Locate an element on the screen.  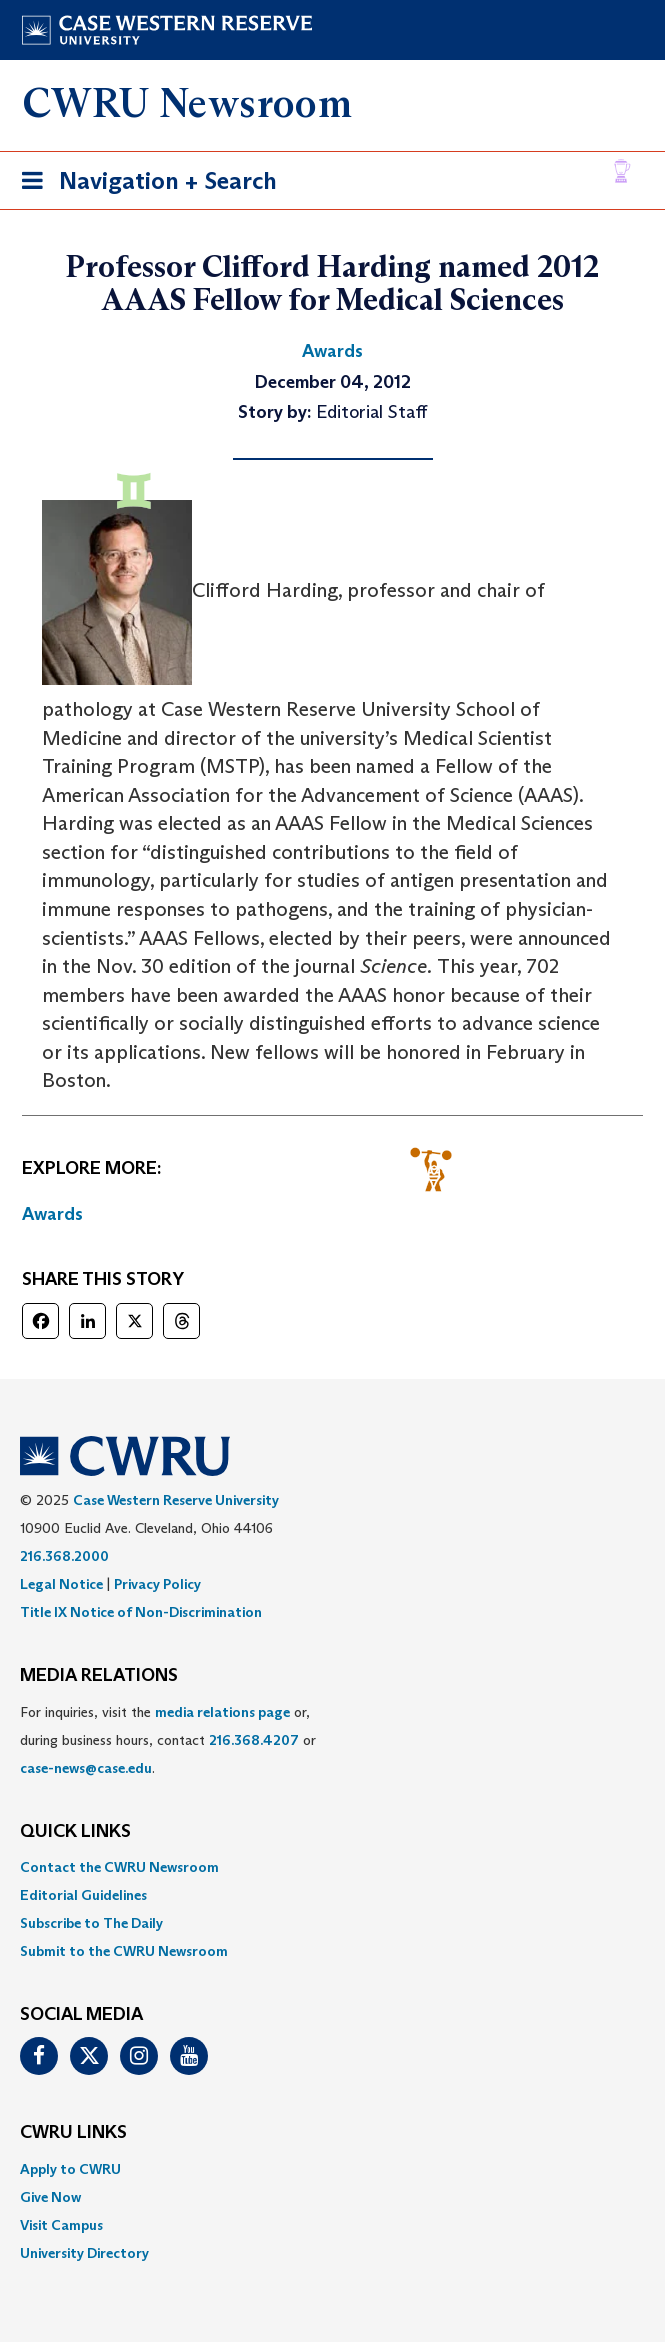
gemini zodiac sign indicator is located at coordinates (134, 491).